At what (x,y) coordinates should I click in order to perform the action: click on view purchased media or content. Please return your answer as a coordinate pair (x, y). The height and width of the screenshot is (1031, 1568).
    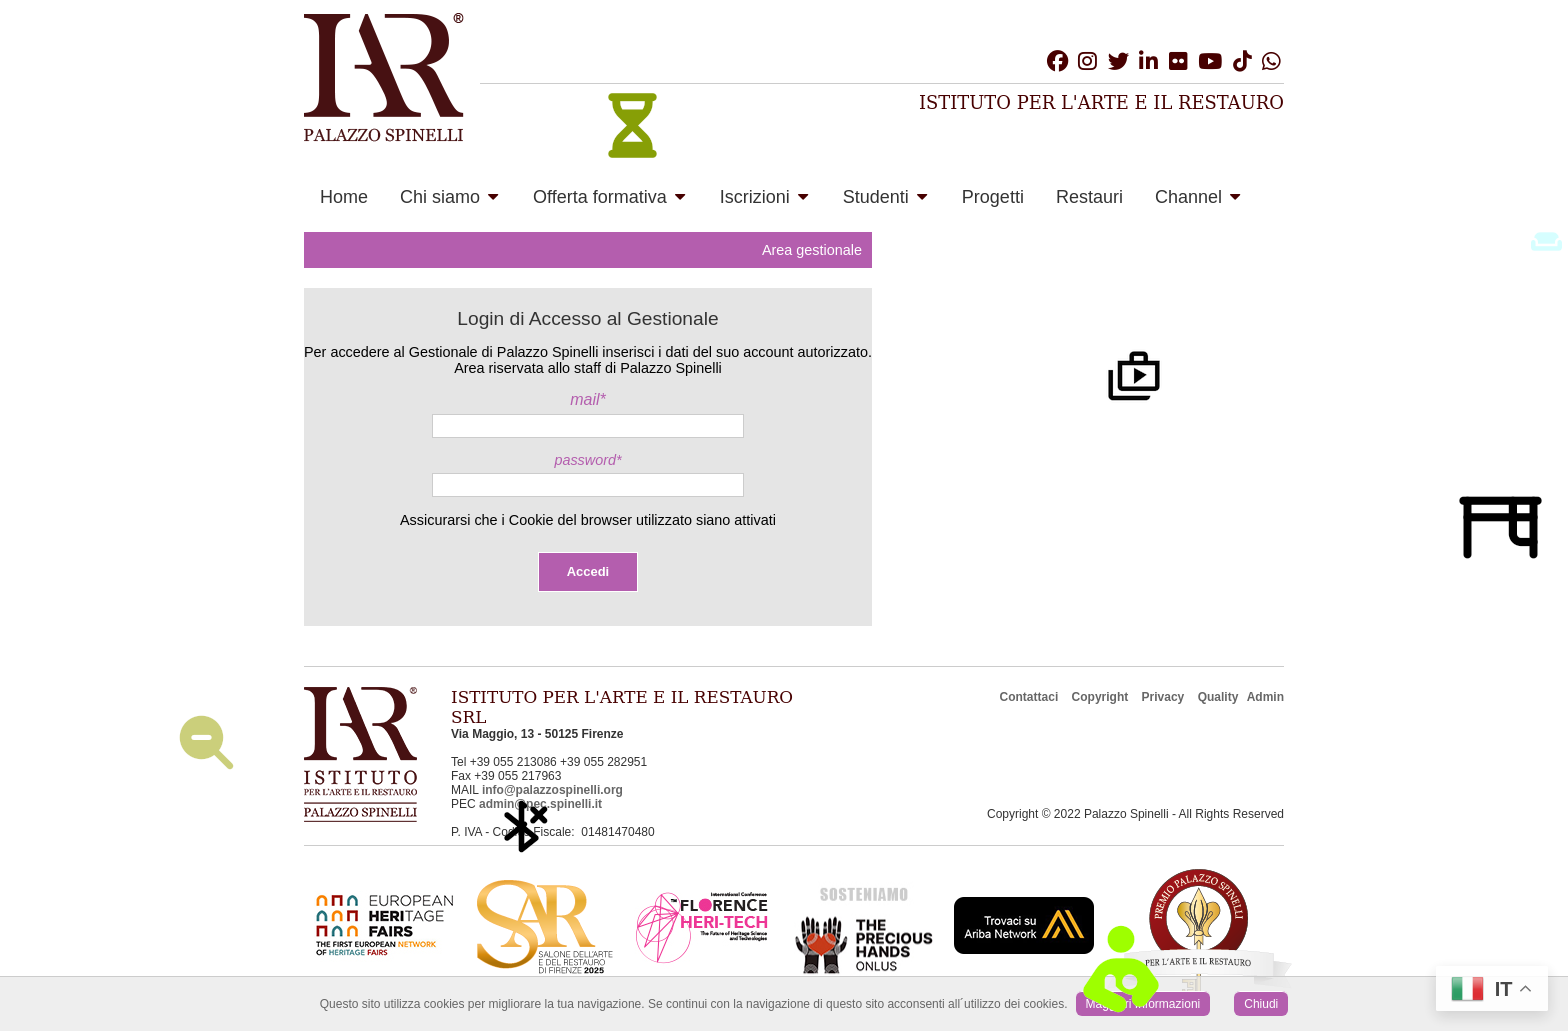
    Looking at the image, I should click on (1134, 377).